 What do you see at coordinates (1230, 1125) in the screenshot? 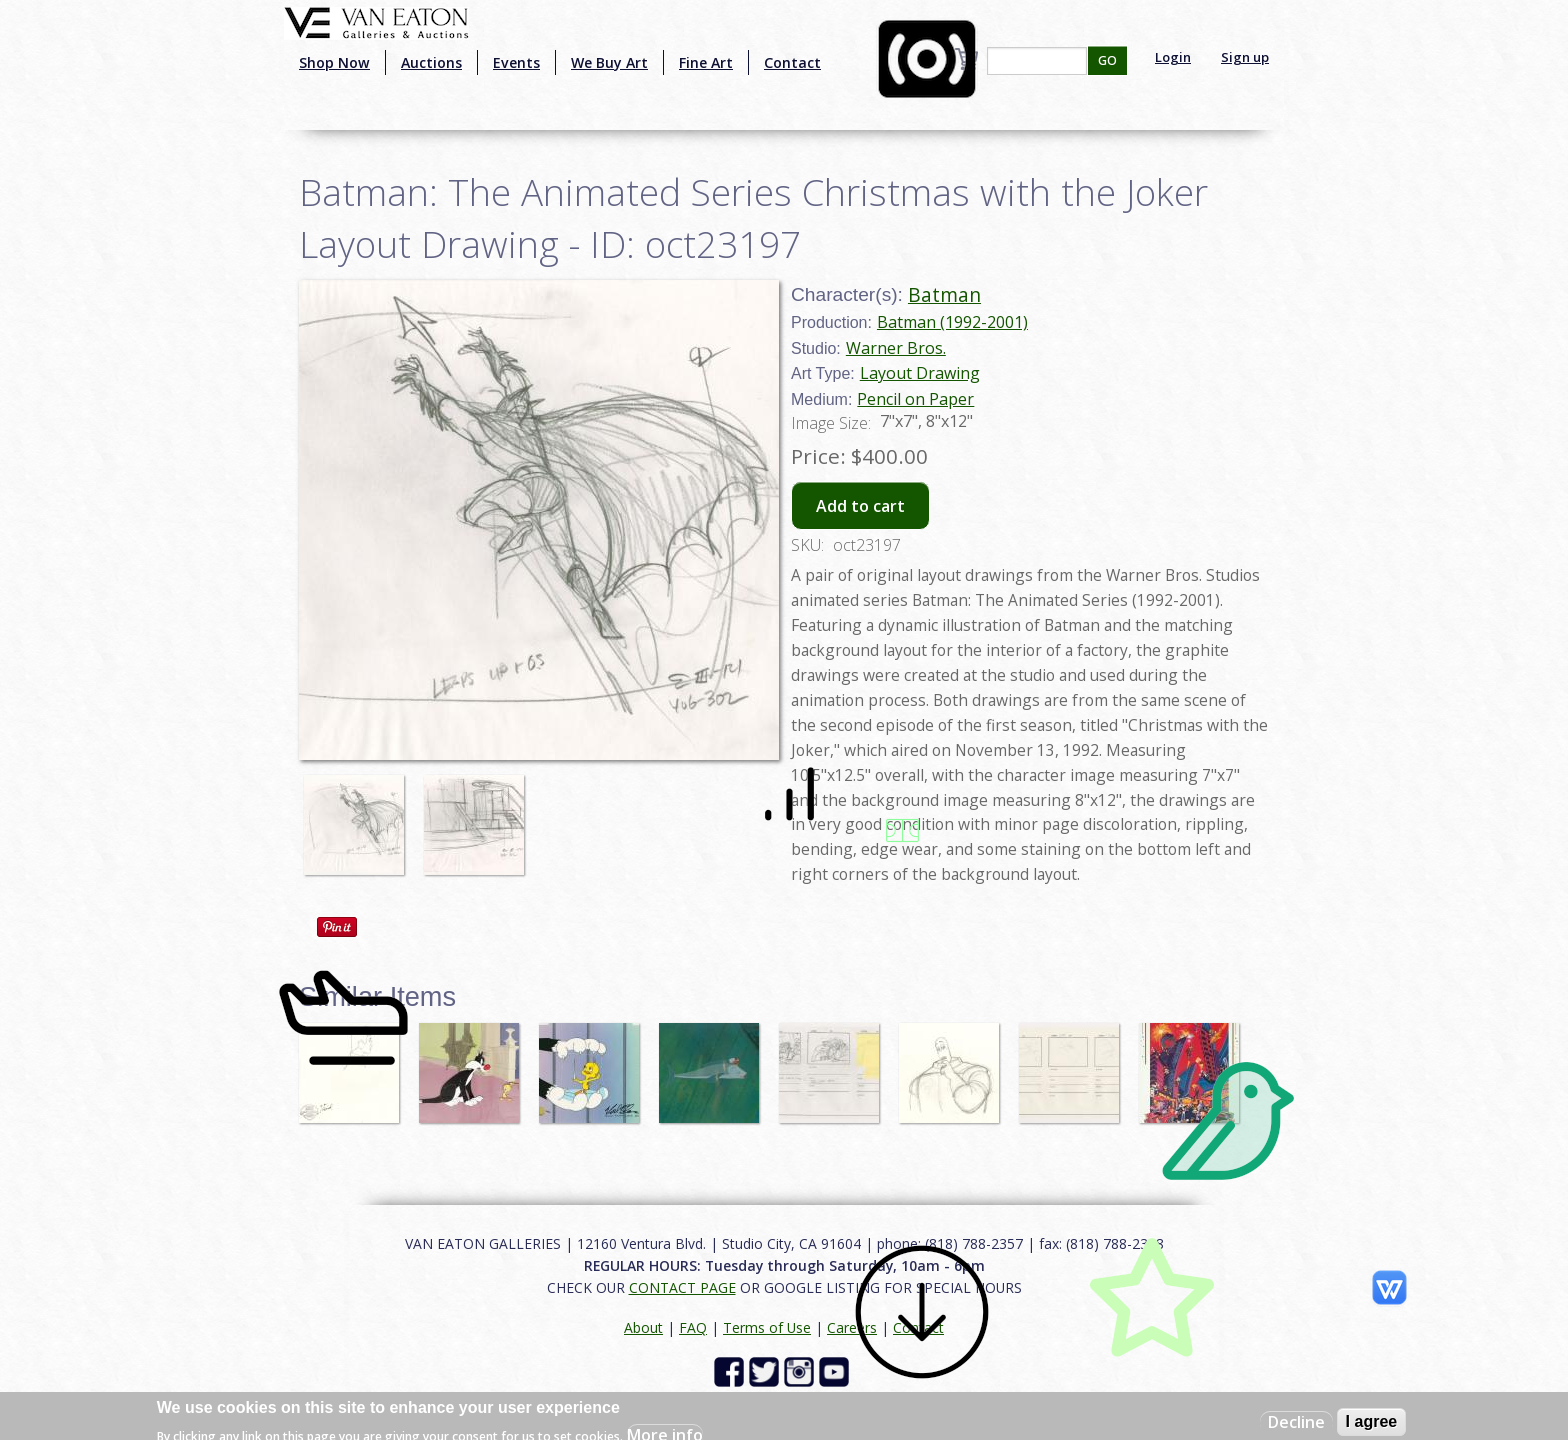
I see `access twitter or social media sharing` at bounding box center [1230, 1125].